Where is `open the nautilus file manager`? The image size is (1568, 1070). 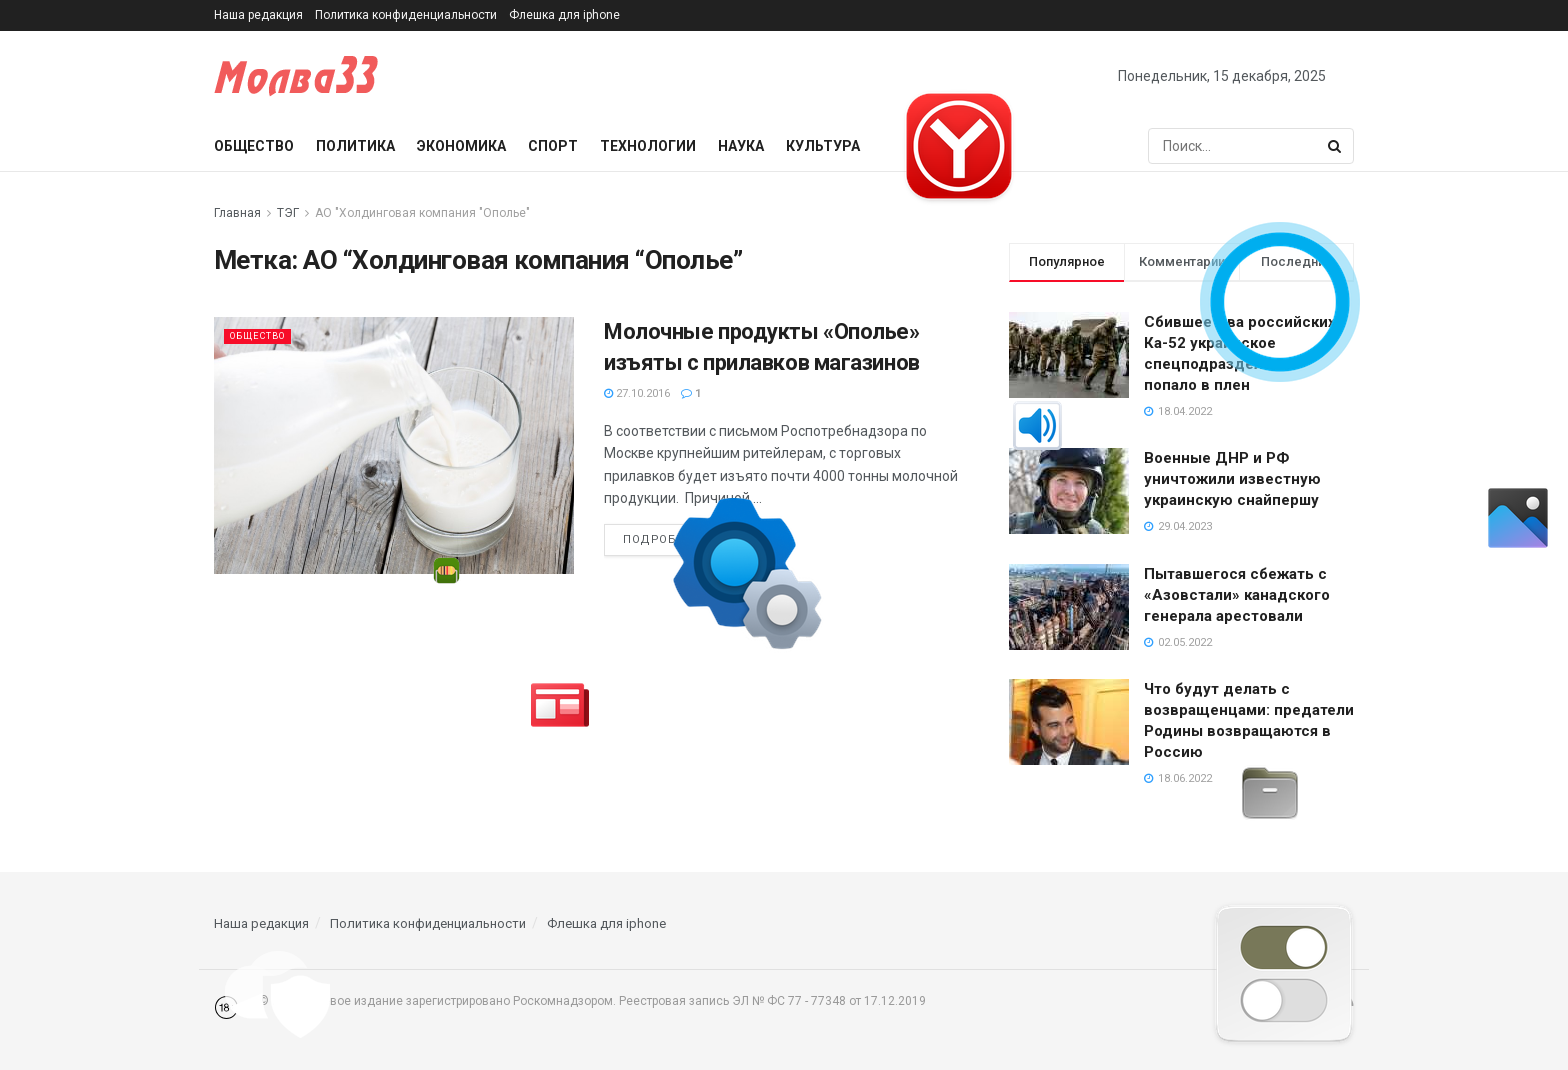 open the nautilus file manager is located at coordinates (1270, 793).